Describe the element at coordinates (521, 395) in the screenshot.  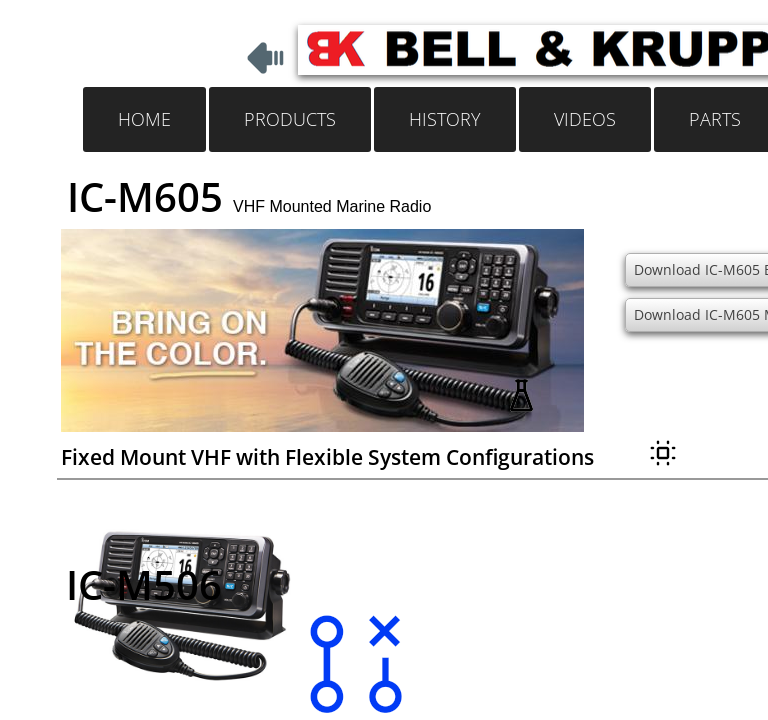
I see `access science or laboratory features` at that location.